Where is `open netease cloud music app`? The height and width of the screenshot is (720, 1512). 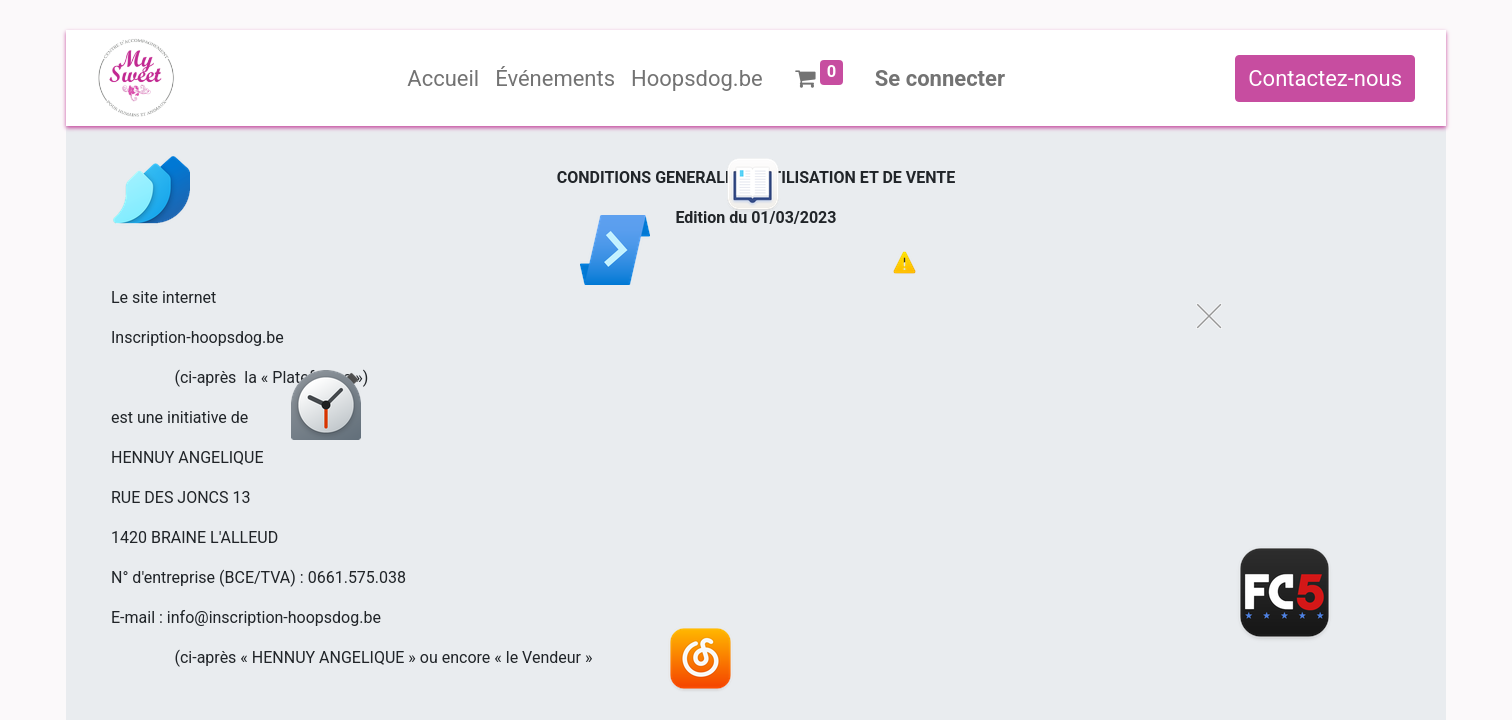 open netease cloud music app is located at coordinates (700, 658).